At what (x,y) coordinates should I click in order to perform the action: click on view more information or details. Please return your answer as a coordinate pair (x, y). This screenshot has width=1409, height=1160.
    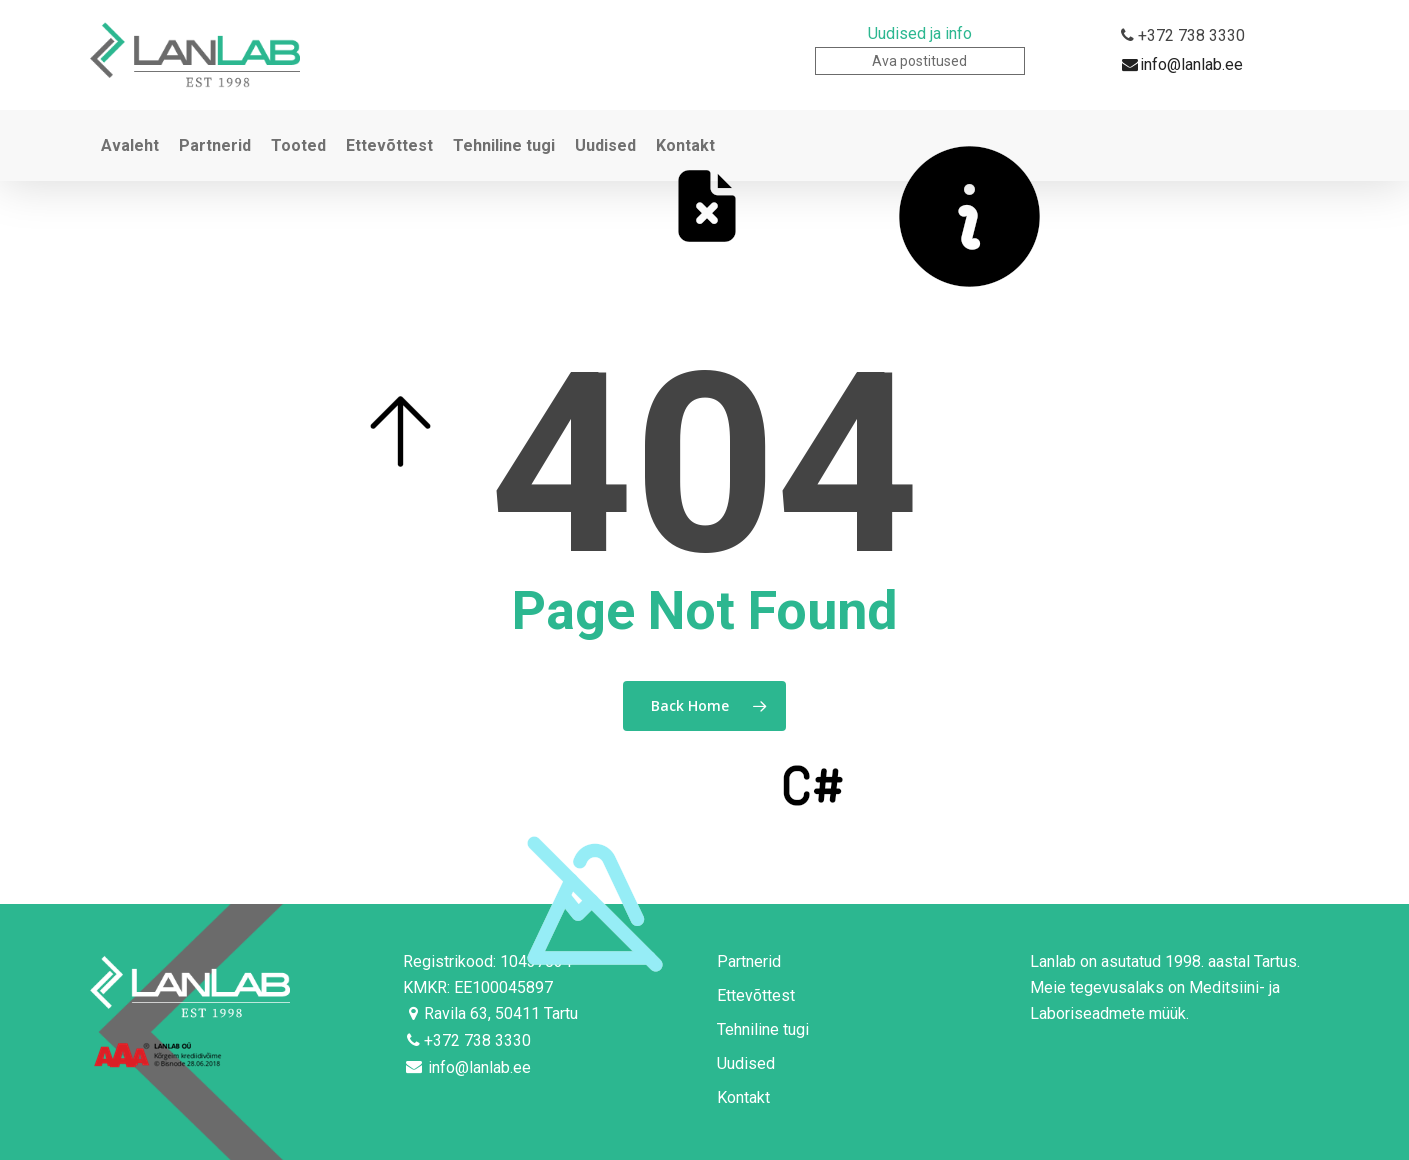
    Looking at the image, I should click on (969, 216).